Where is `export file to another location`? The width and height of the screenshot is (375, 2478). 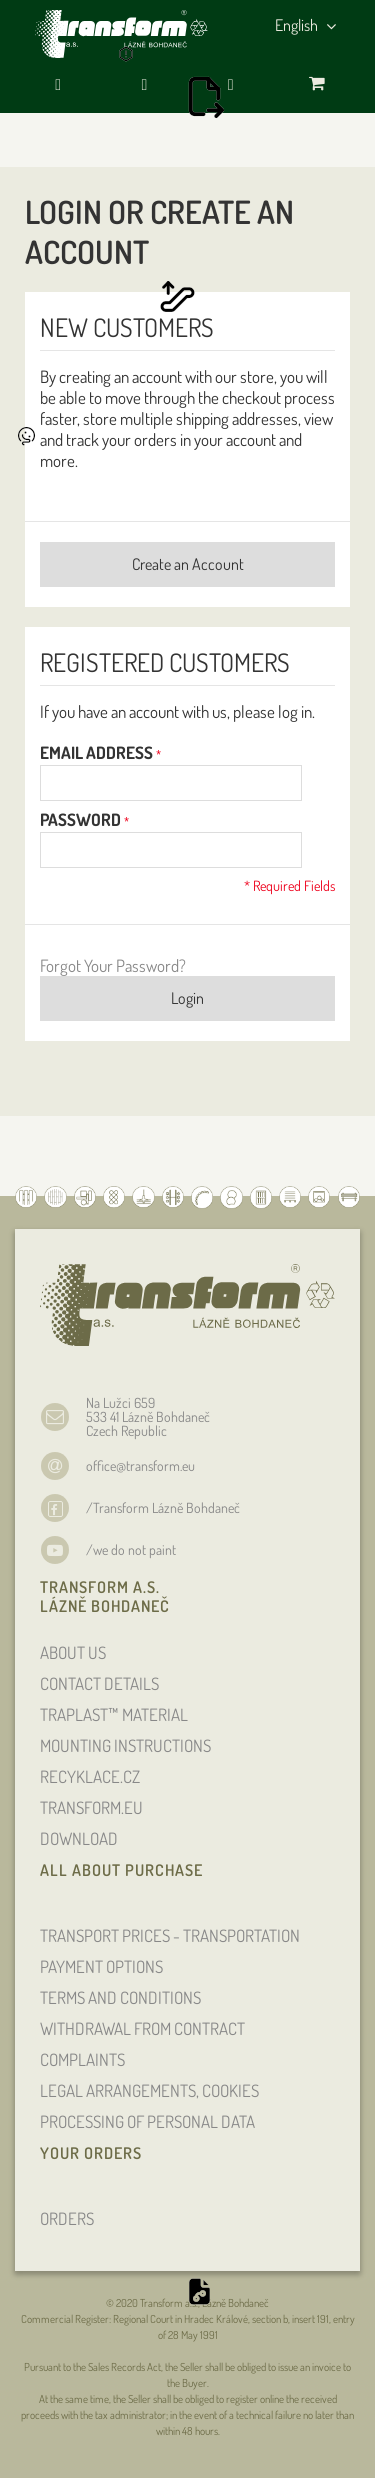
export file to another location is located at coordinates (204, 96).